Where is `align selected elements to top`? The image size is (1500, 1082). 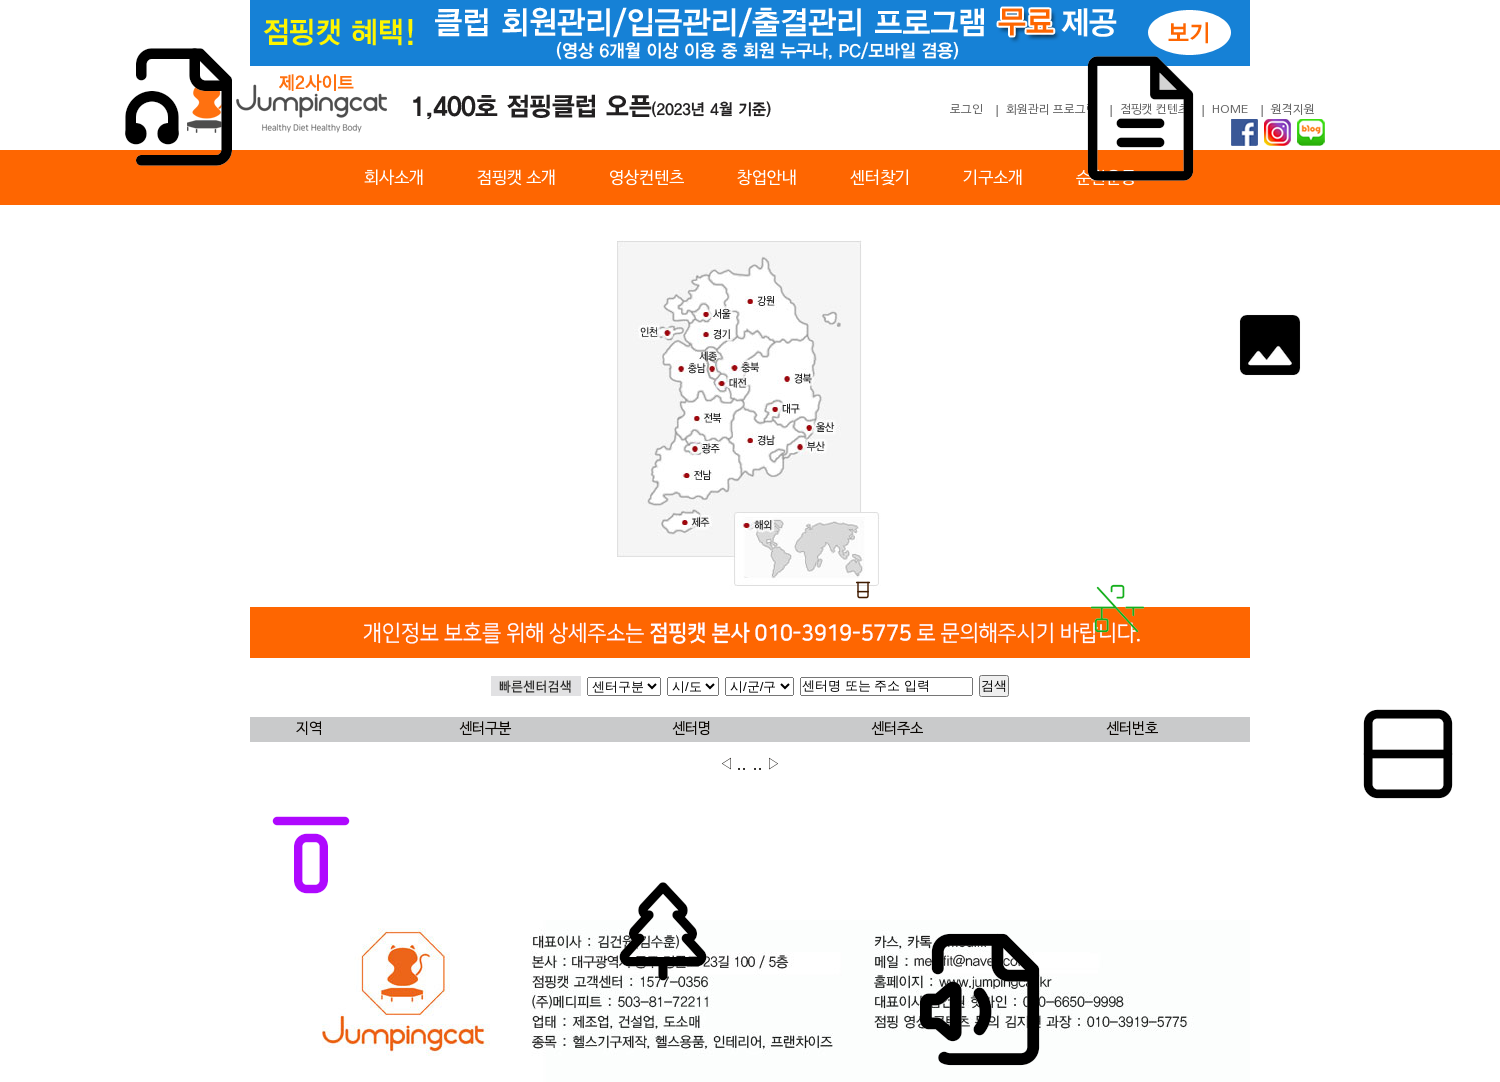 align selected elements to top is located at coordinates (311, 855).